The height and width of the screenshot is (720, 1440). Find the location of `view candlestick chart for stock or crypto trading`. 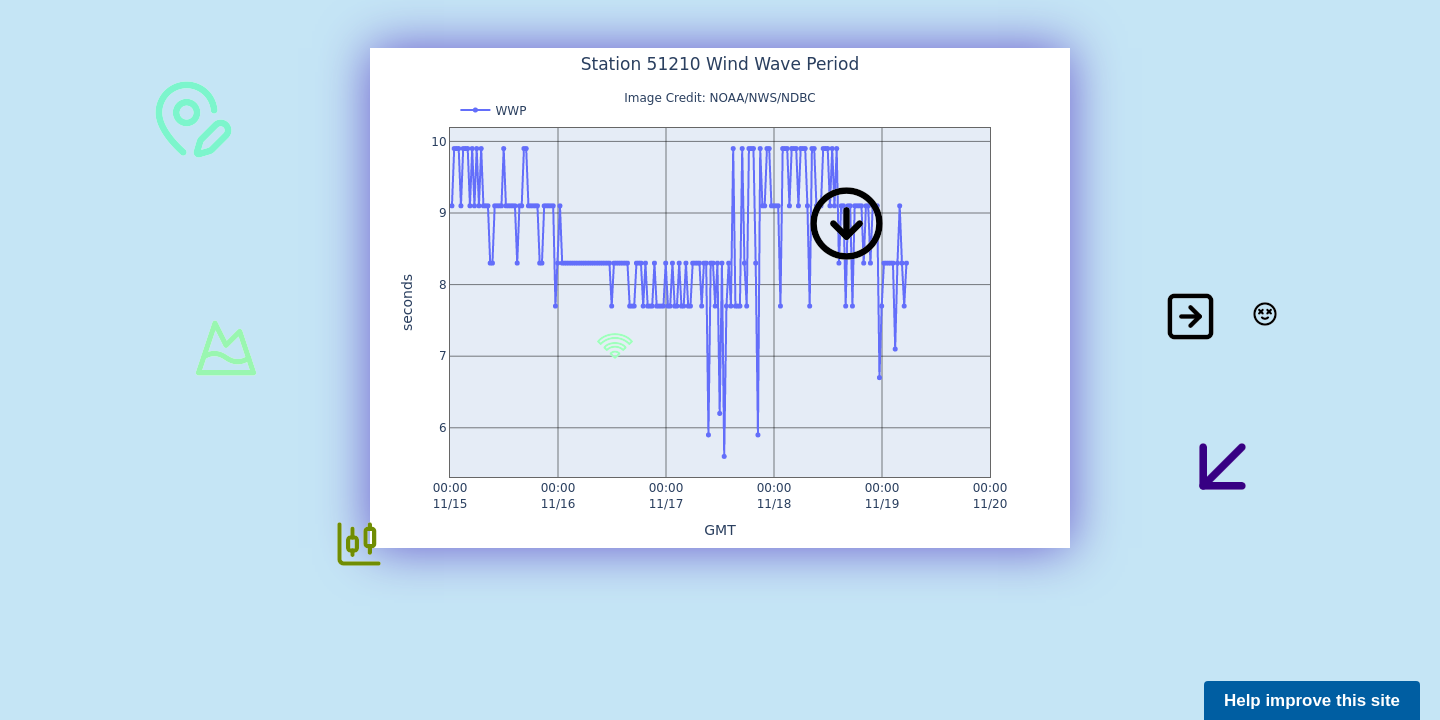

view candlestick chart for stock or crypto trading is located at coordinates (359, 544).